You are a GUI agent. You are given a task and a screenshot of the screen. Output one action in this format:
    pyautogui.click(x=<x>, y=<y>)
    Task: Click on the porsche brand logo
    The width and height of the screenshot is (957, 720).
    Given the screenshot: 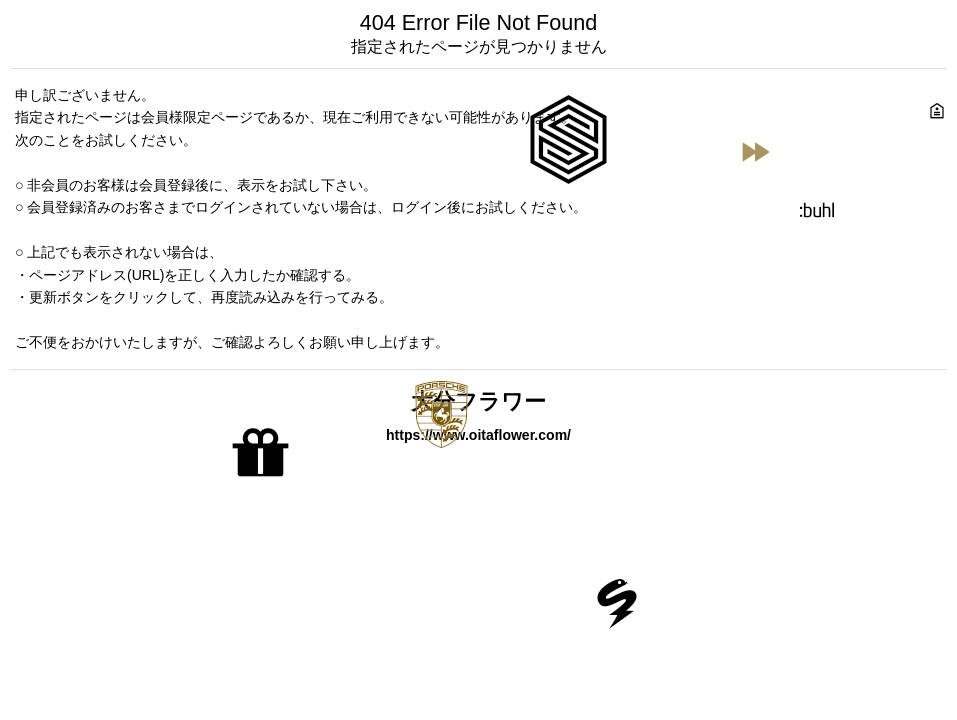 What is the action you would take?
    pyautogui.click(x=441, y=414)
    